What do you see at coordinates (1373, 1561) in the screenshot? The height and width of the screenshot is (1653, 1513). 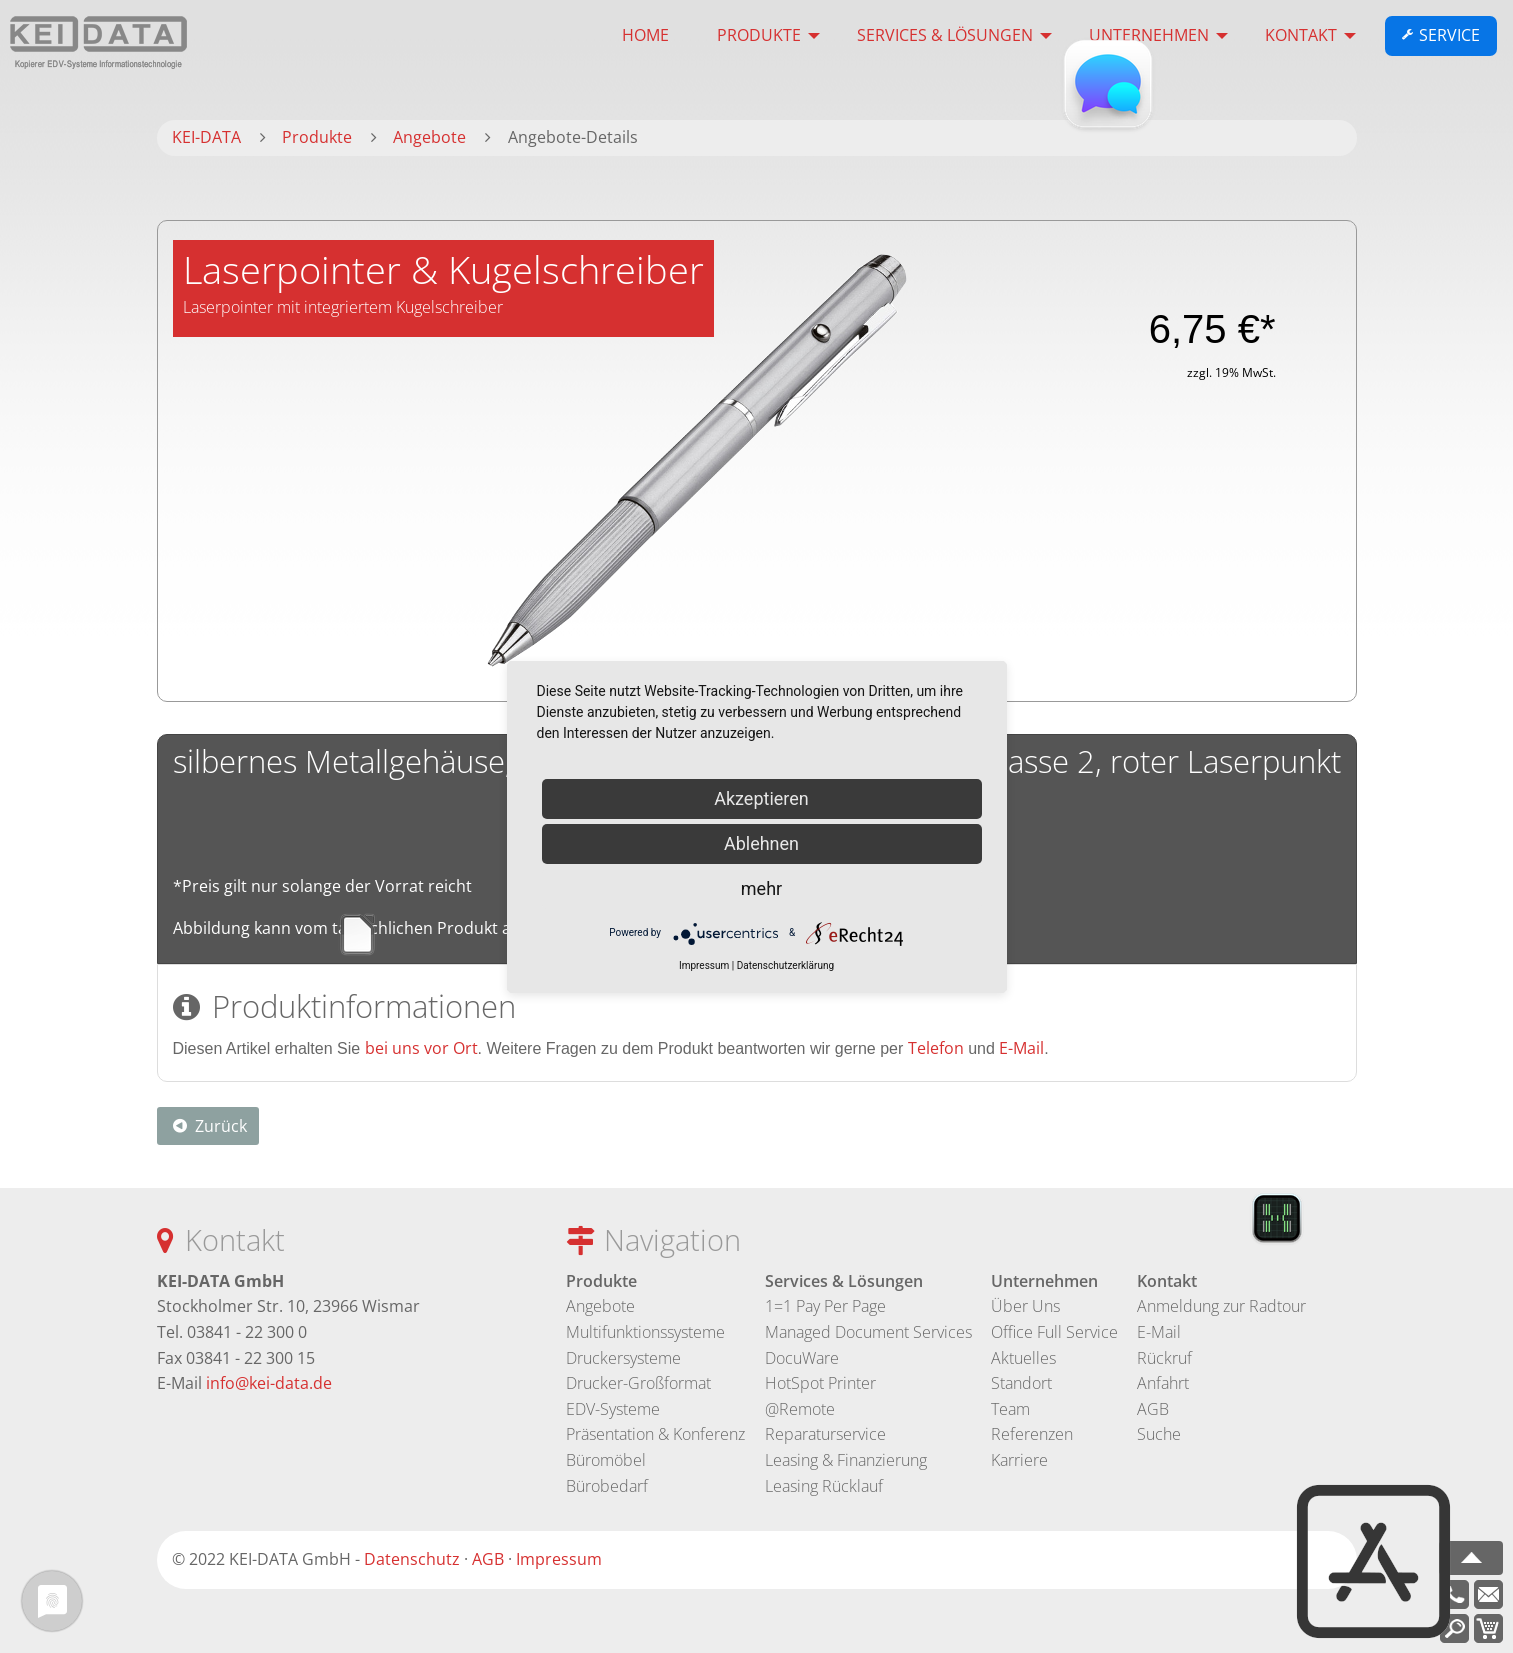 I see `open the app store` at bounding box center [1373, 1561].